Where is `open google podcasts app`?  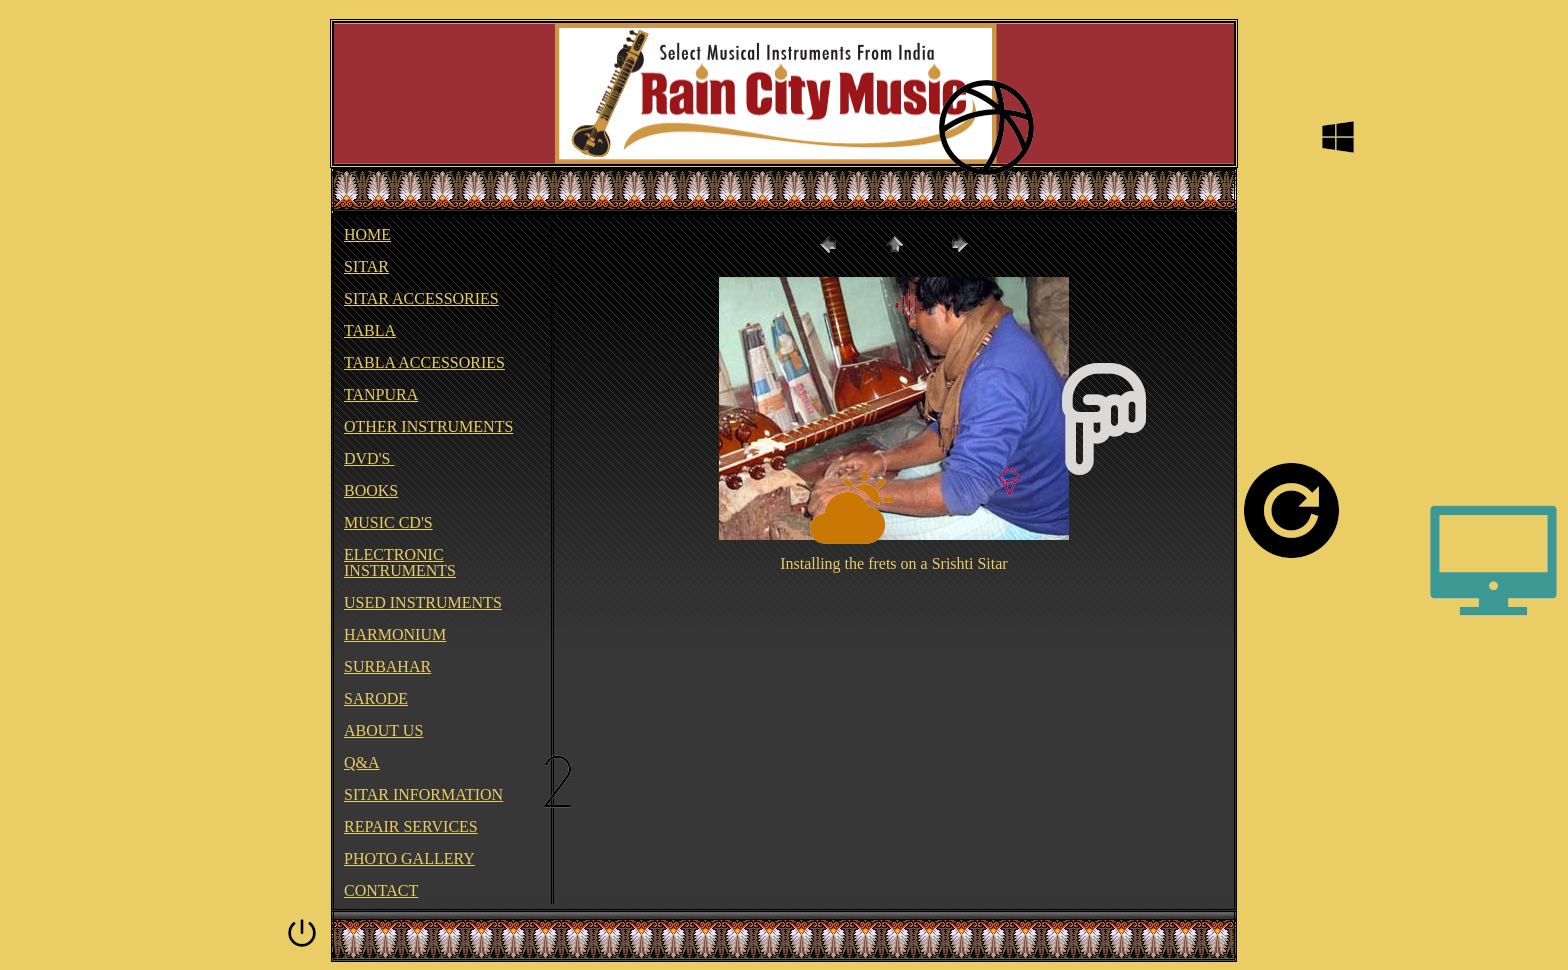 open google podcasts app is located at coordinates (909, 305).